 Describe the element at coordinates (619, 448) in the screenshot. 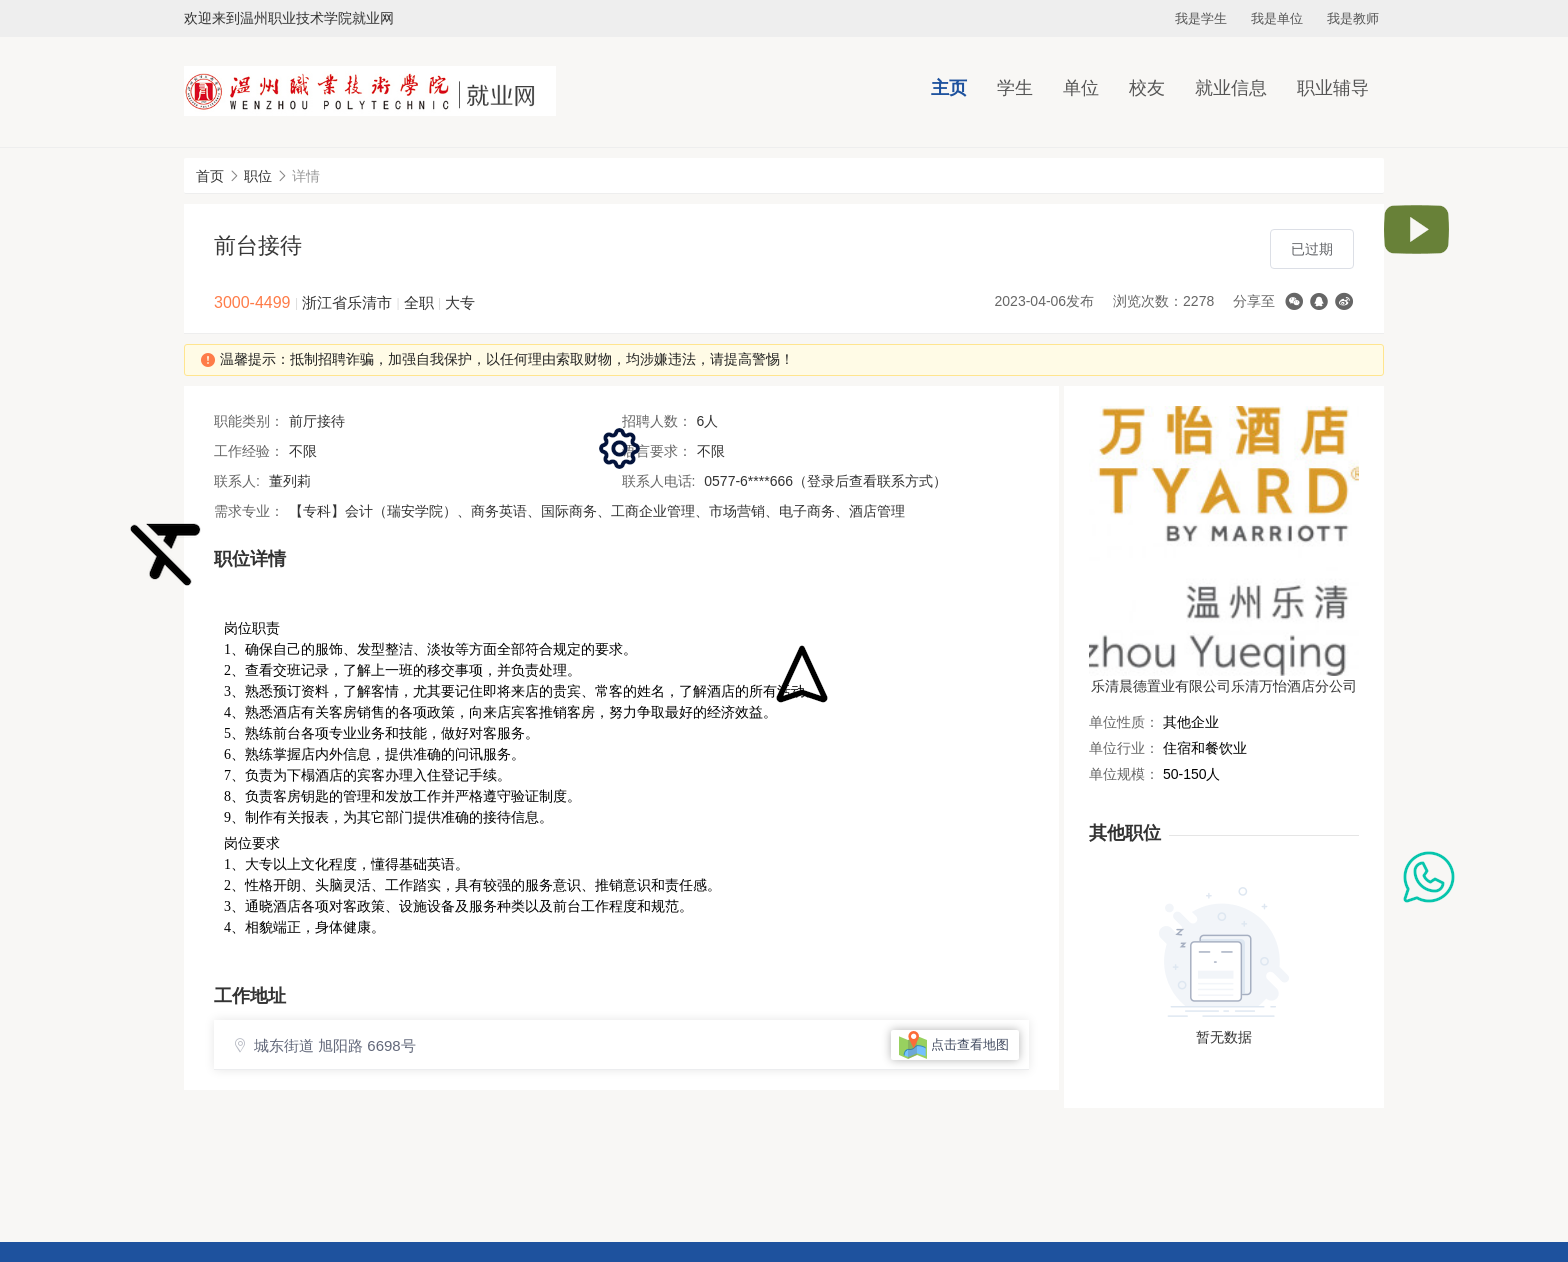

I see `access app or system settings` at that location.